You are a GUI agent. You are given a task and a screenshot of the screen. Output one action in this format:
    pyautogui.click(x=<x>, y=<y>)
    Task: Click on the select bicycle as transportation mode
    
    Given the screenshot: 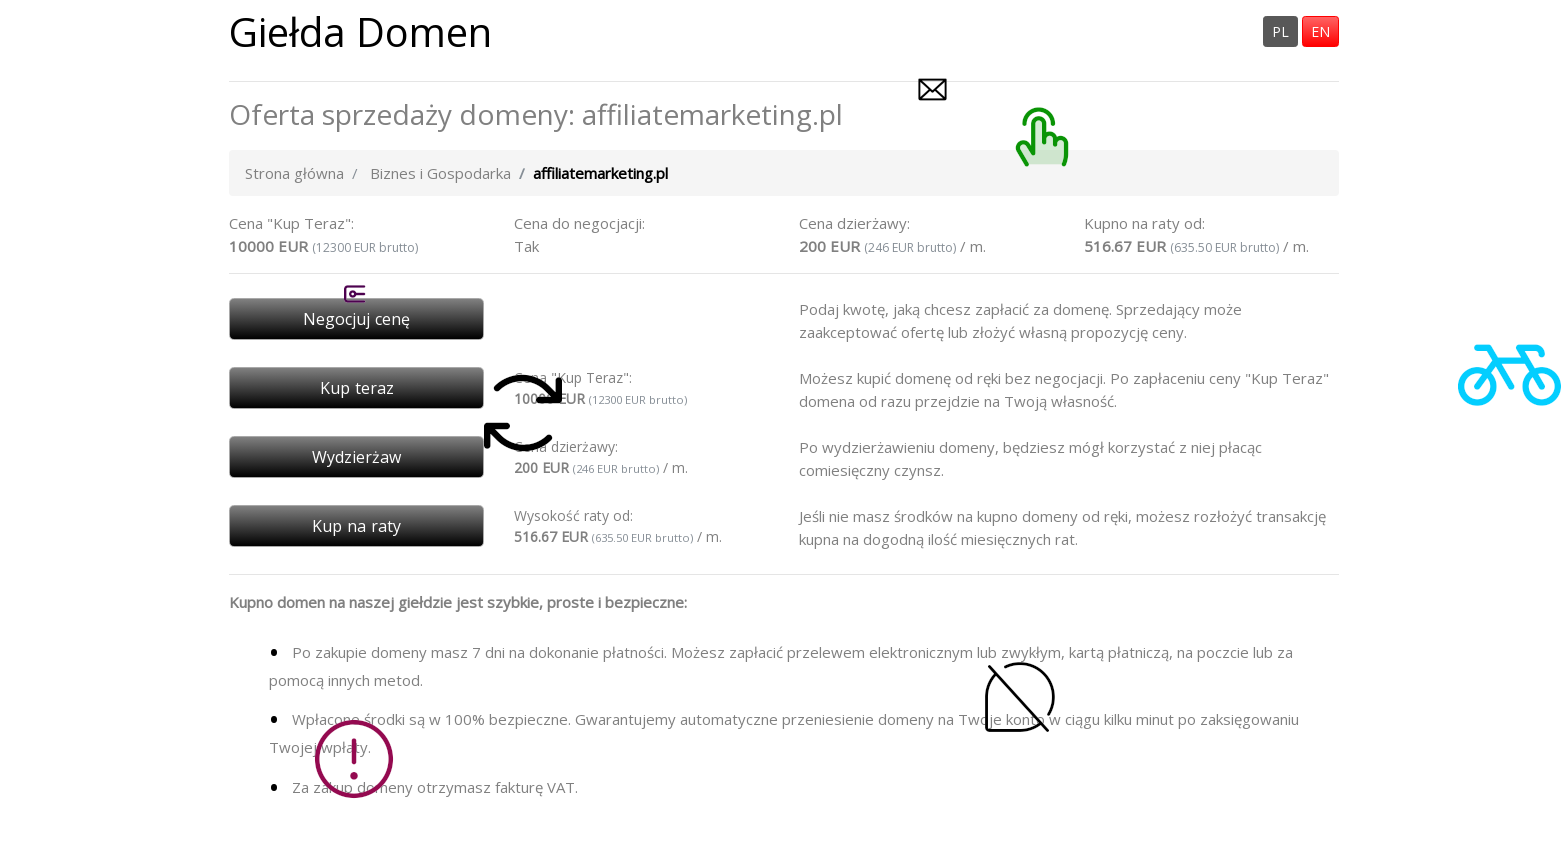 What is the action you would take?
    pyautogui.click(x=1509, y=373)
    